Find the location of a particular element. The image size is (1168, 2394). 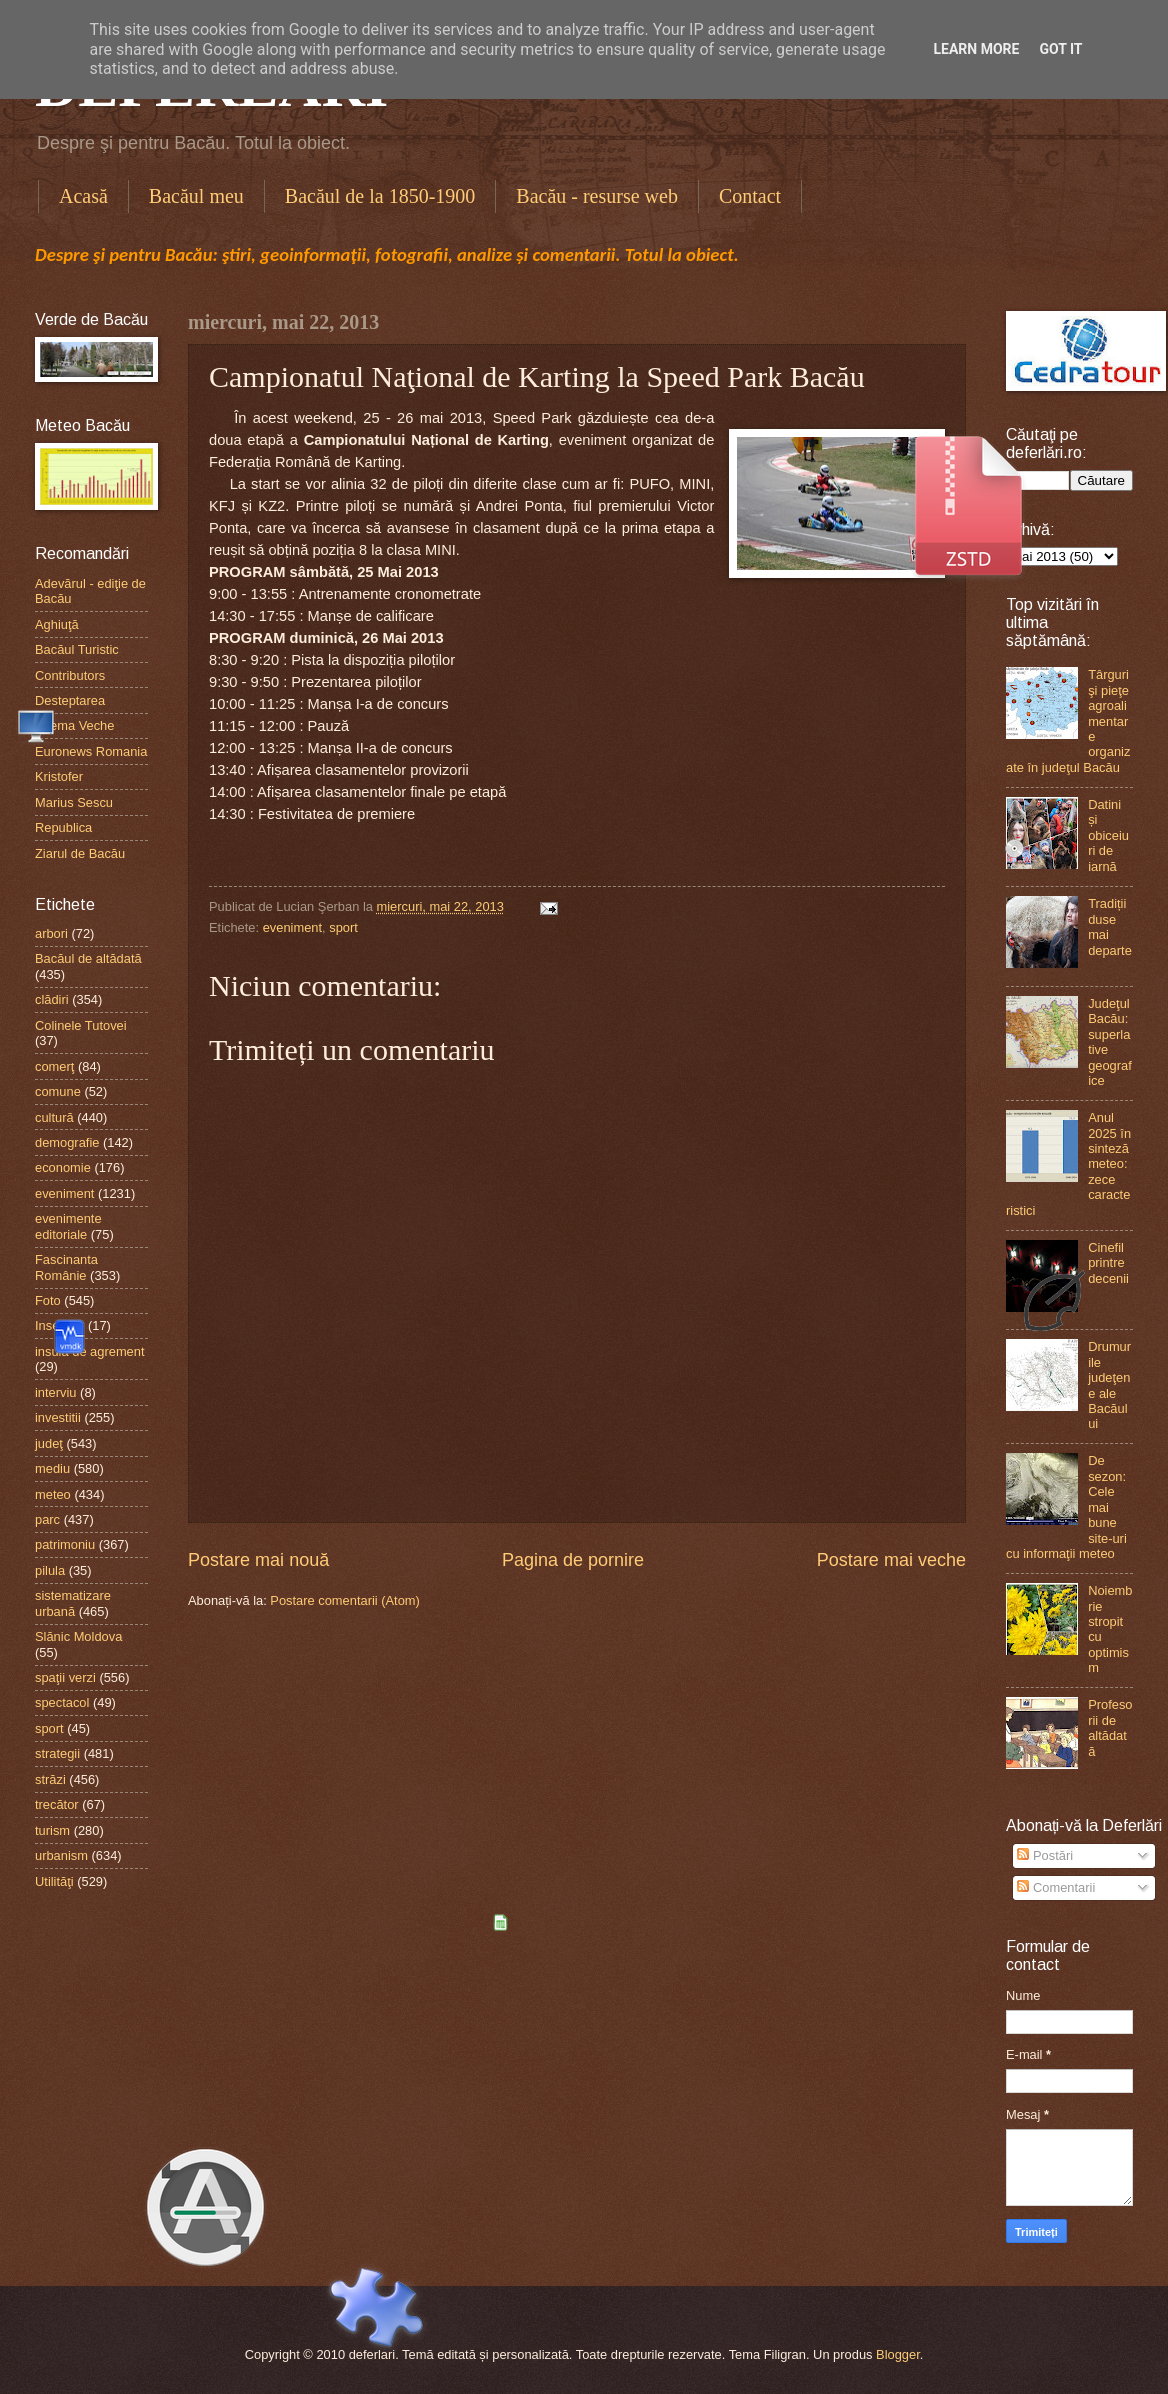

a zstd-compressed tar archive file is located at coordinates (968, 508).